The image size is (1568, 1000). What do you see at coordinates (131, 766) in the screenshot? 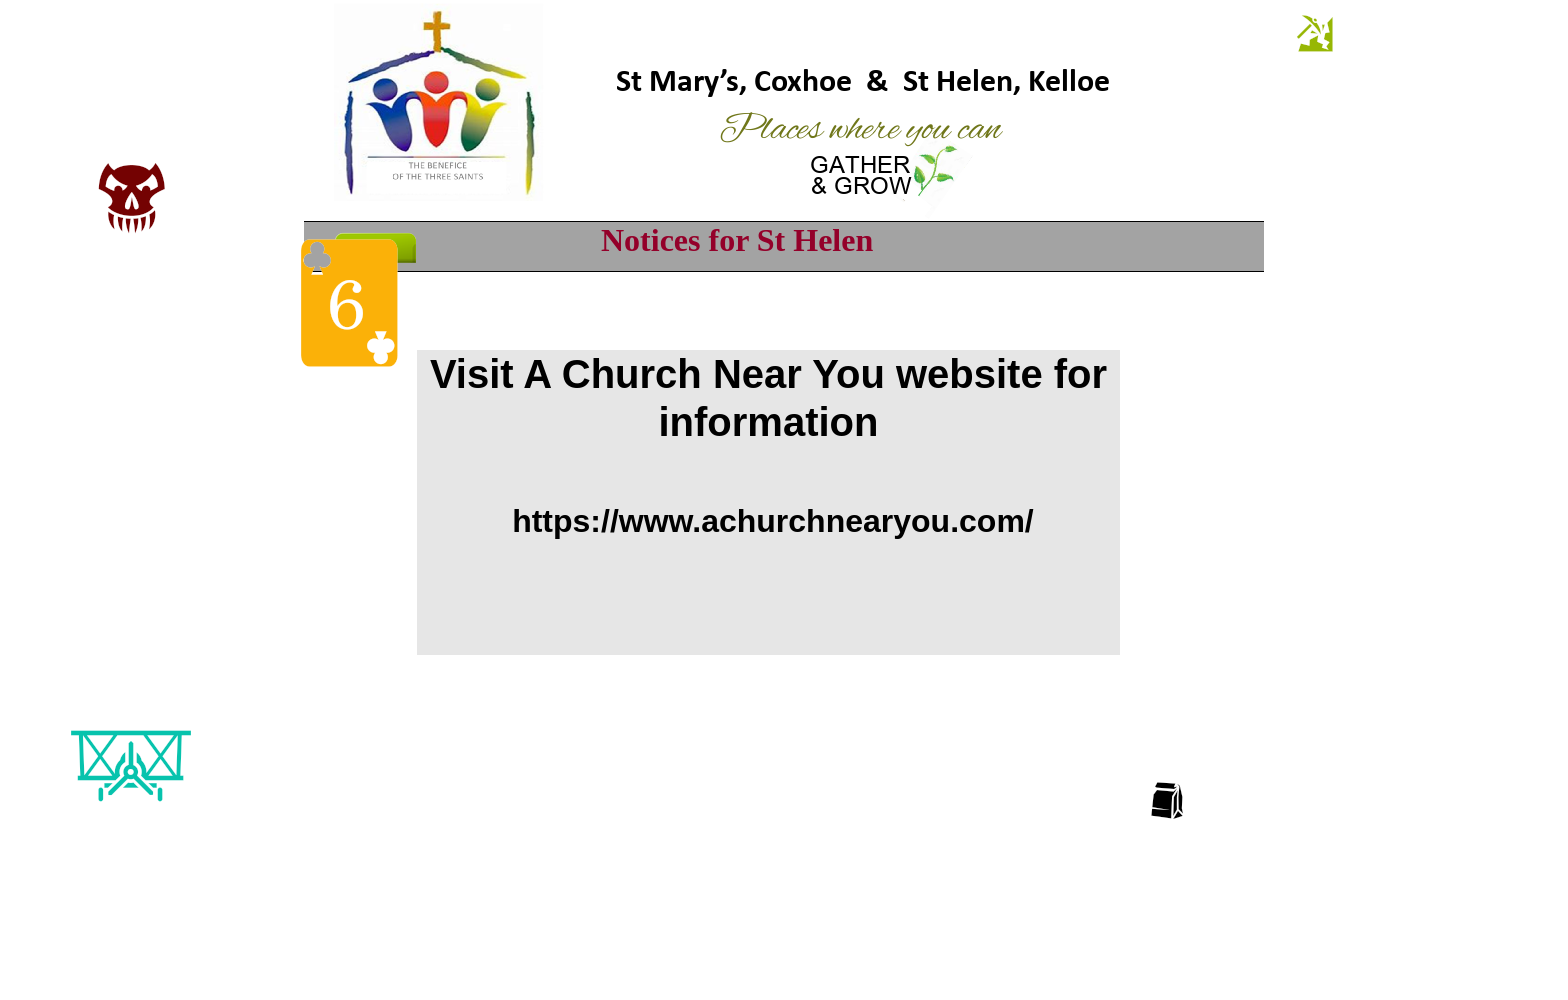
I see `access flight or aviation games` at bounding box center [131, 766].